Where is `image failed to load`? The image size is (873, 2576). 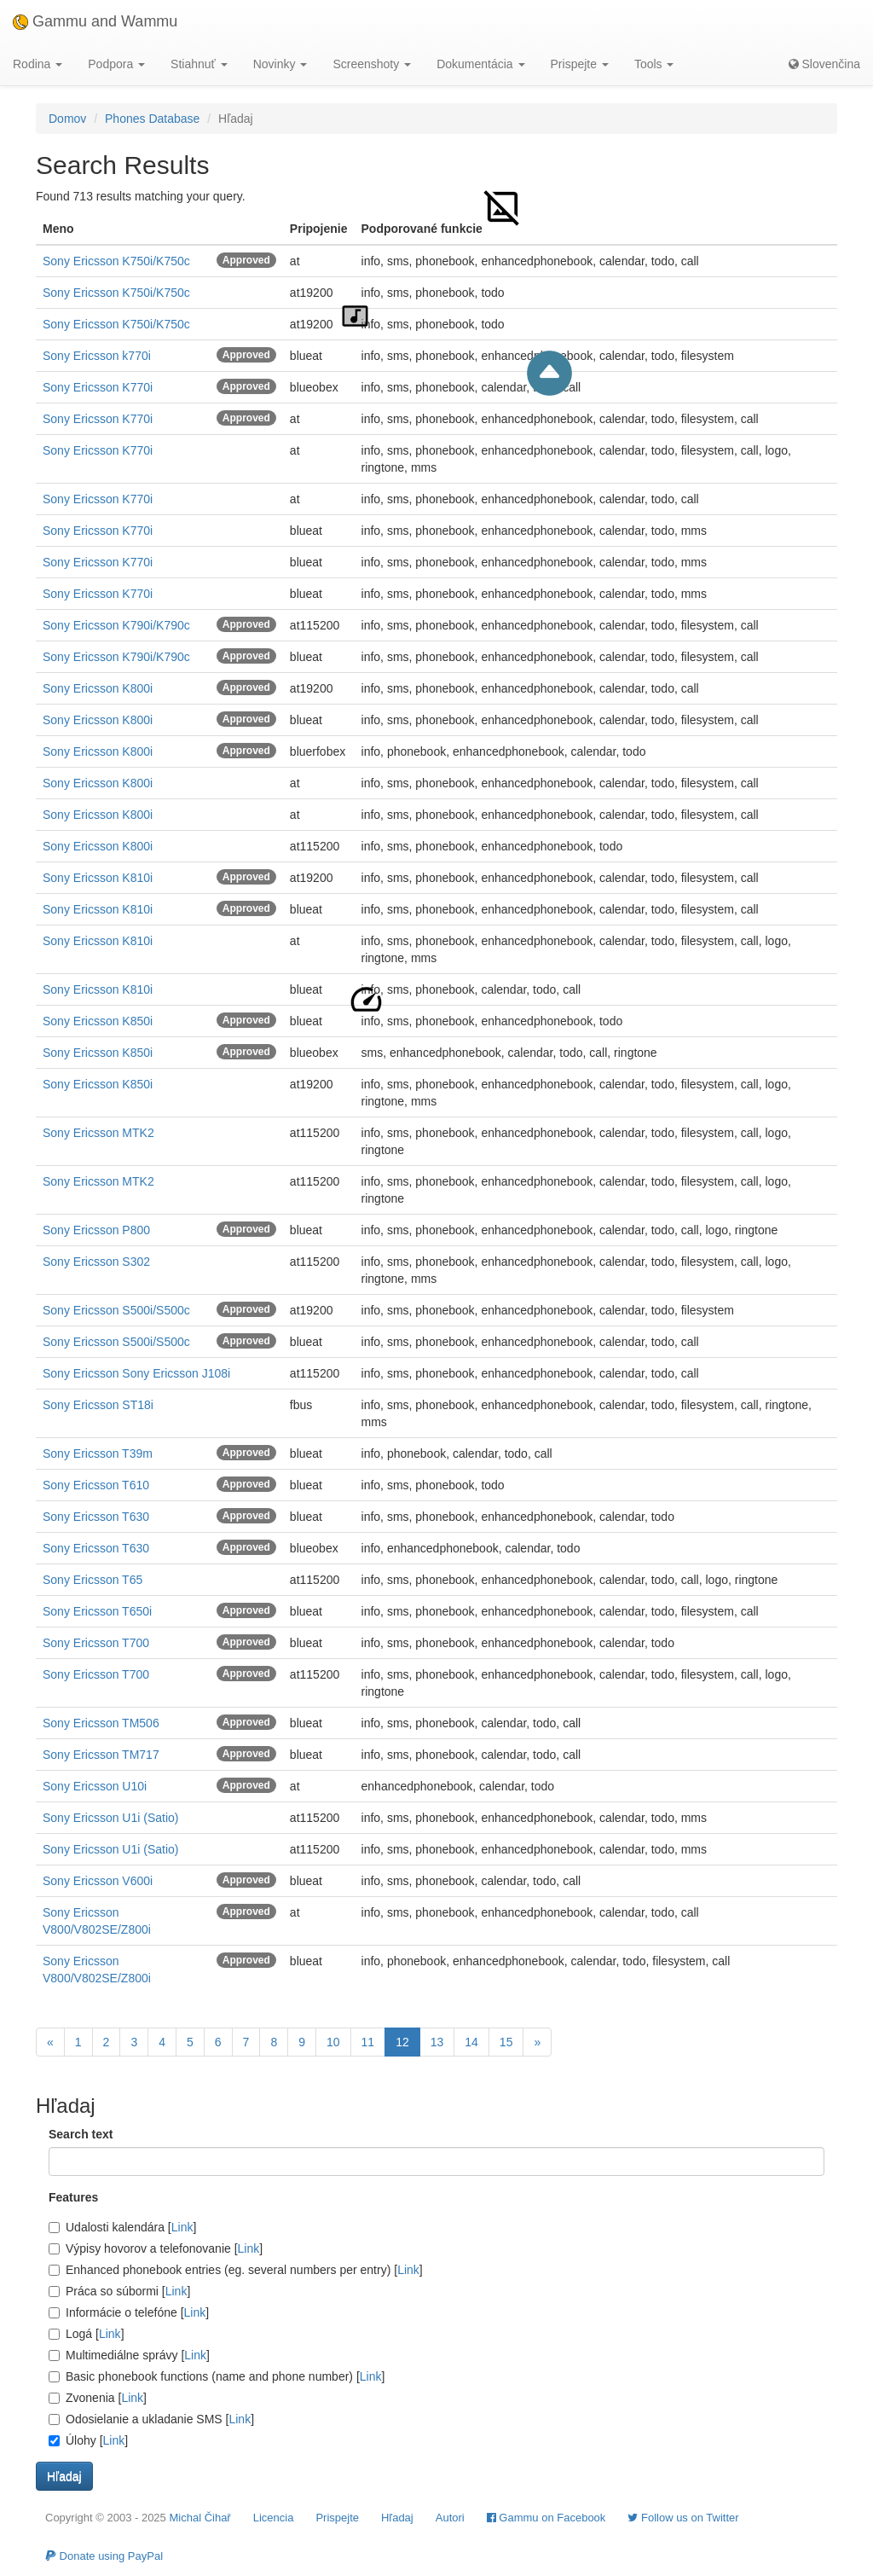
image failed to load is located at coordinates (502, 206).